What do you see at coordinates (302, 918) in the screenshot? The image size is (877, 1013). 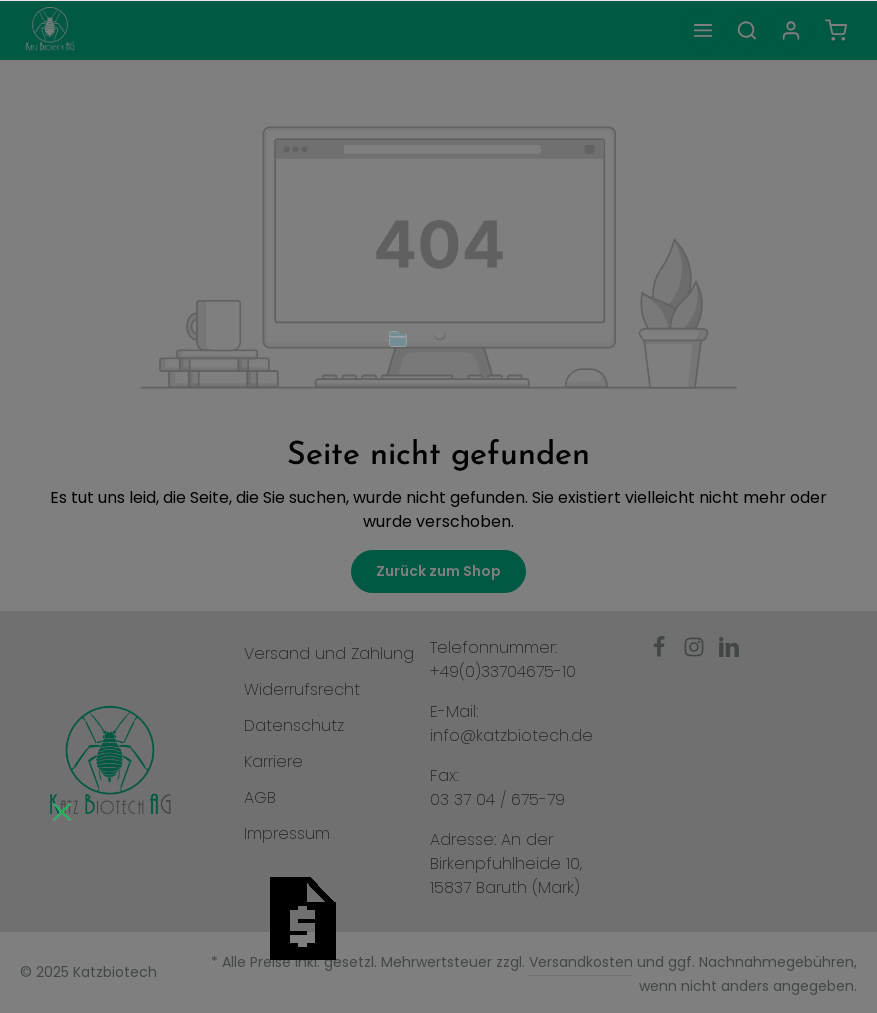 I see `request a price quote or estimate` at bounding box center [302, 918].